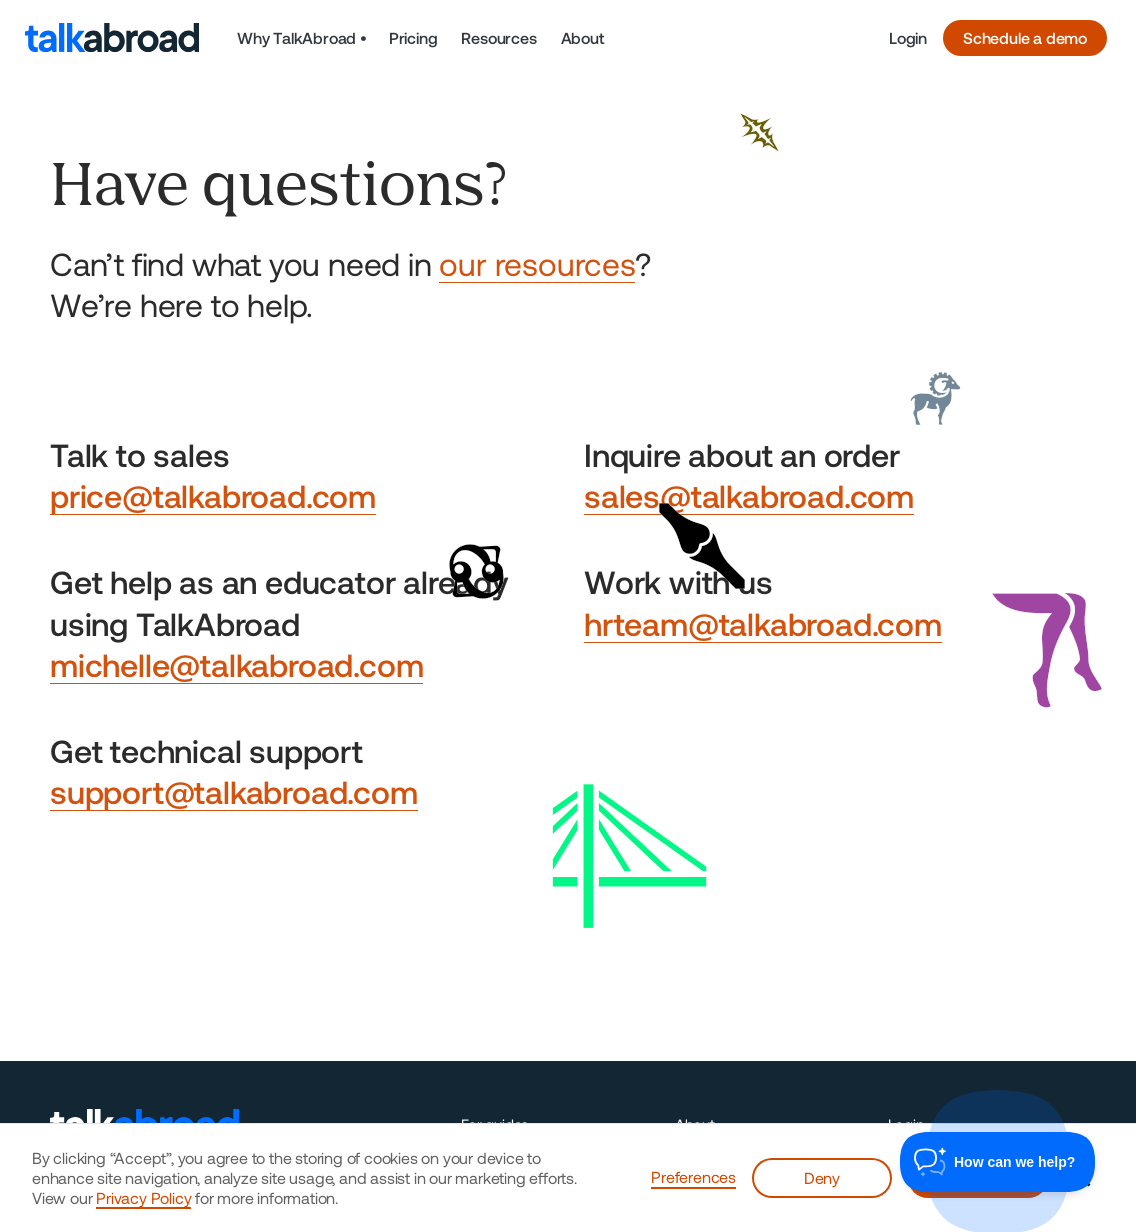 The width and height of the screenshot is (1136, 1232). I want to click on view joint or bone health information, so click(702, 546).